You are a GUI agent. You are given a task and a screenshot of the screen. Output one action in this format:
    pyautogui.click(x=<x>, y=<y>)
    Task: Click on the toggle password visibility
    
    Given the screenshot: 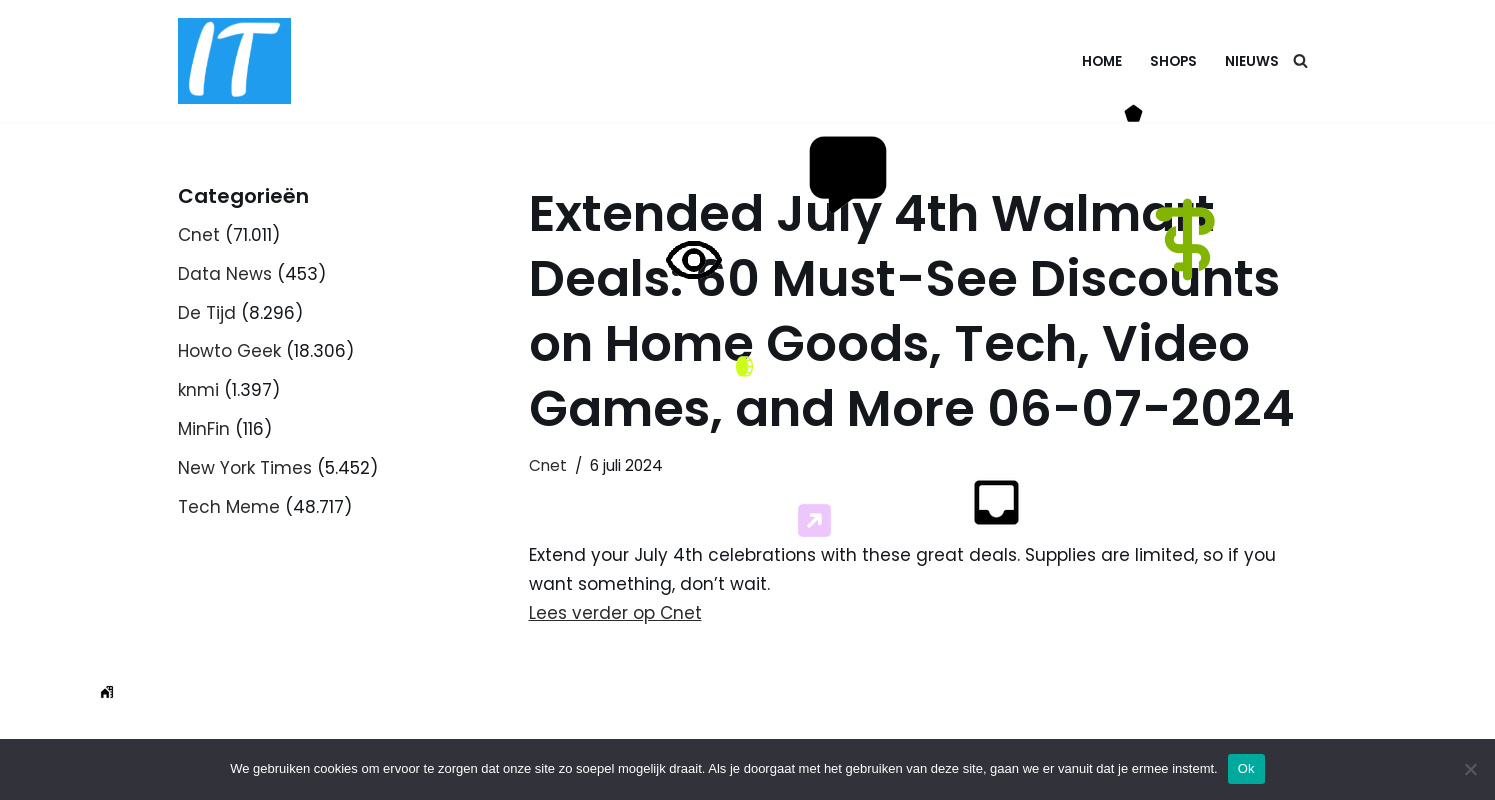 What is the action you would take?
    pyautogui.click(x=694, y=260)
    